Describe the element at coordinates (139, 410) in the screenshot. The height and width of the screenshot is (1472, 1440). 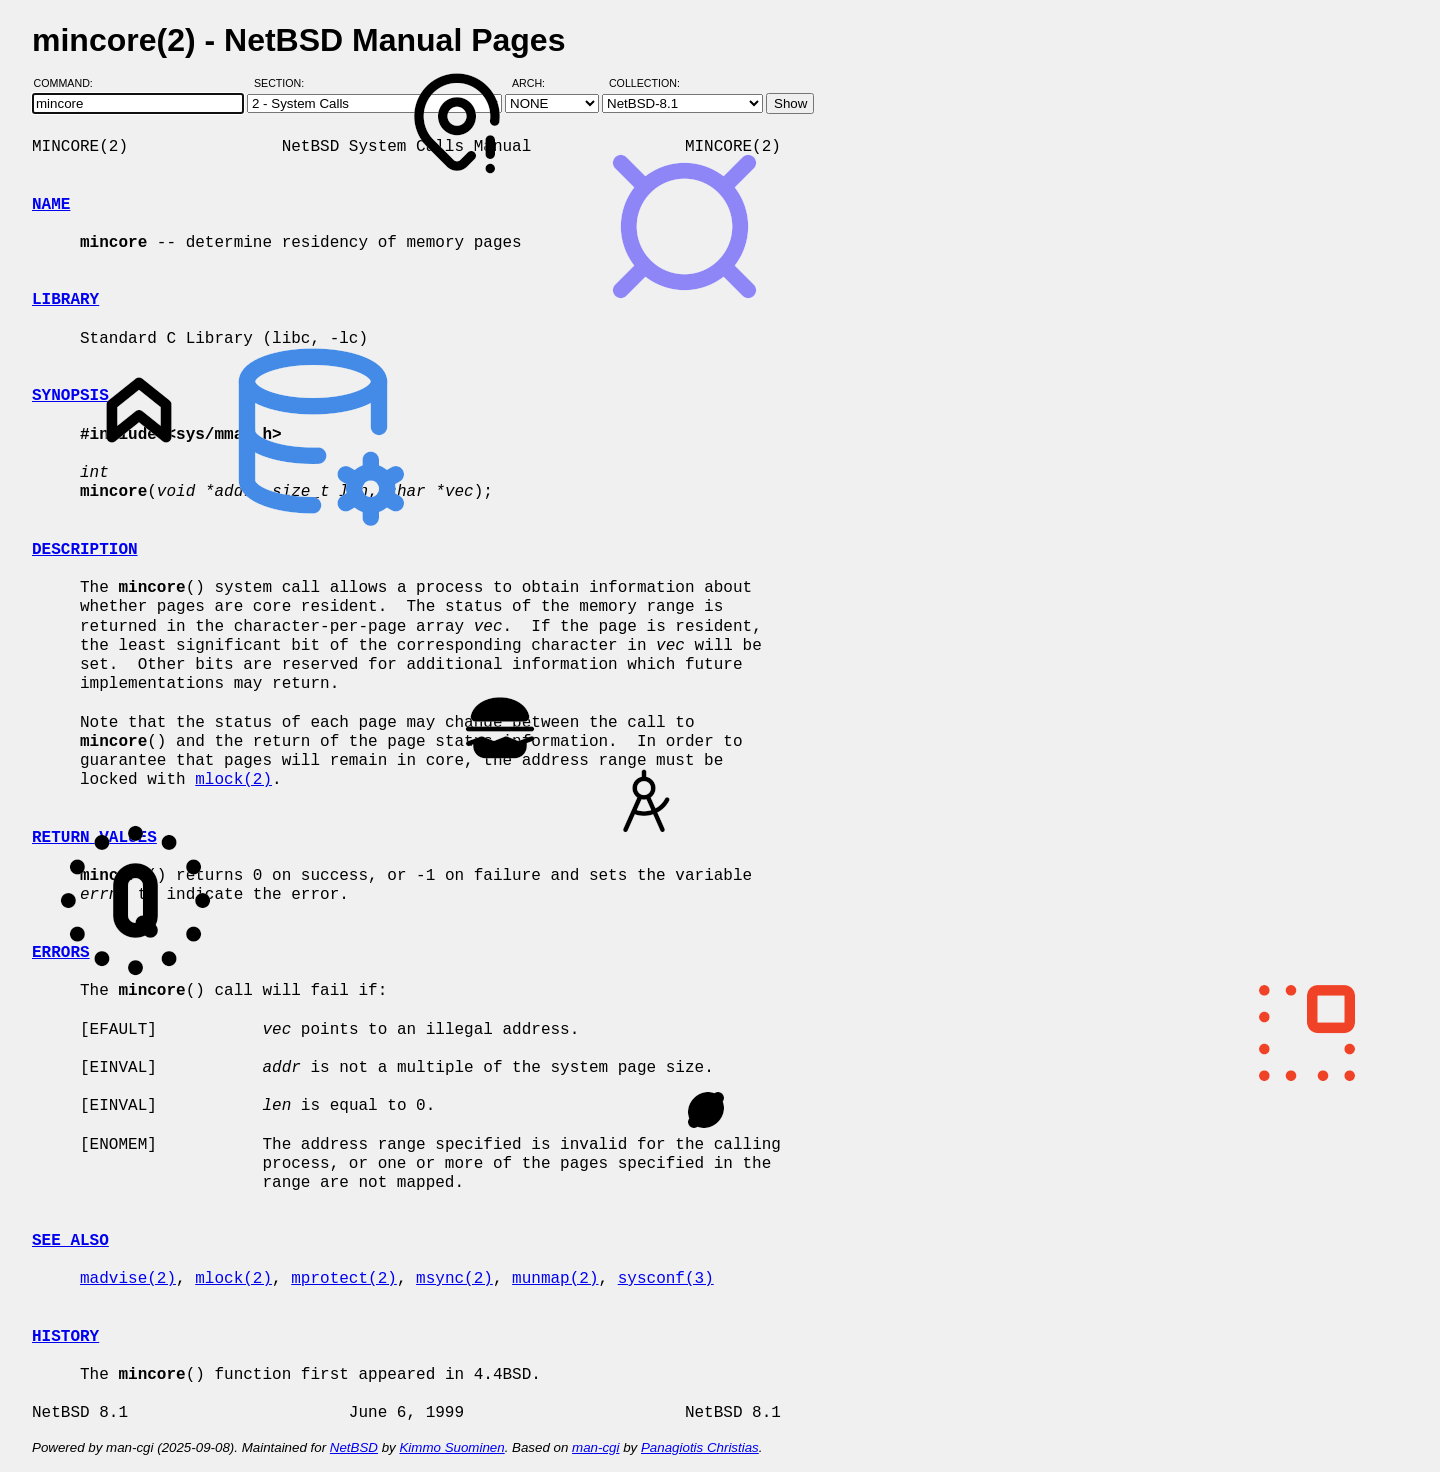
I see `move item up in a list` at that location.